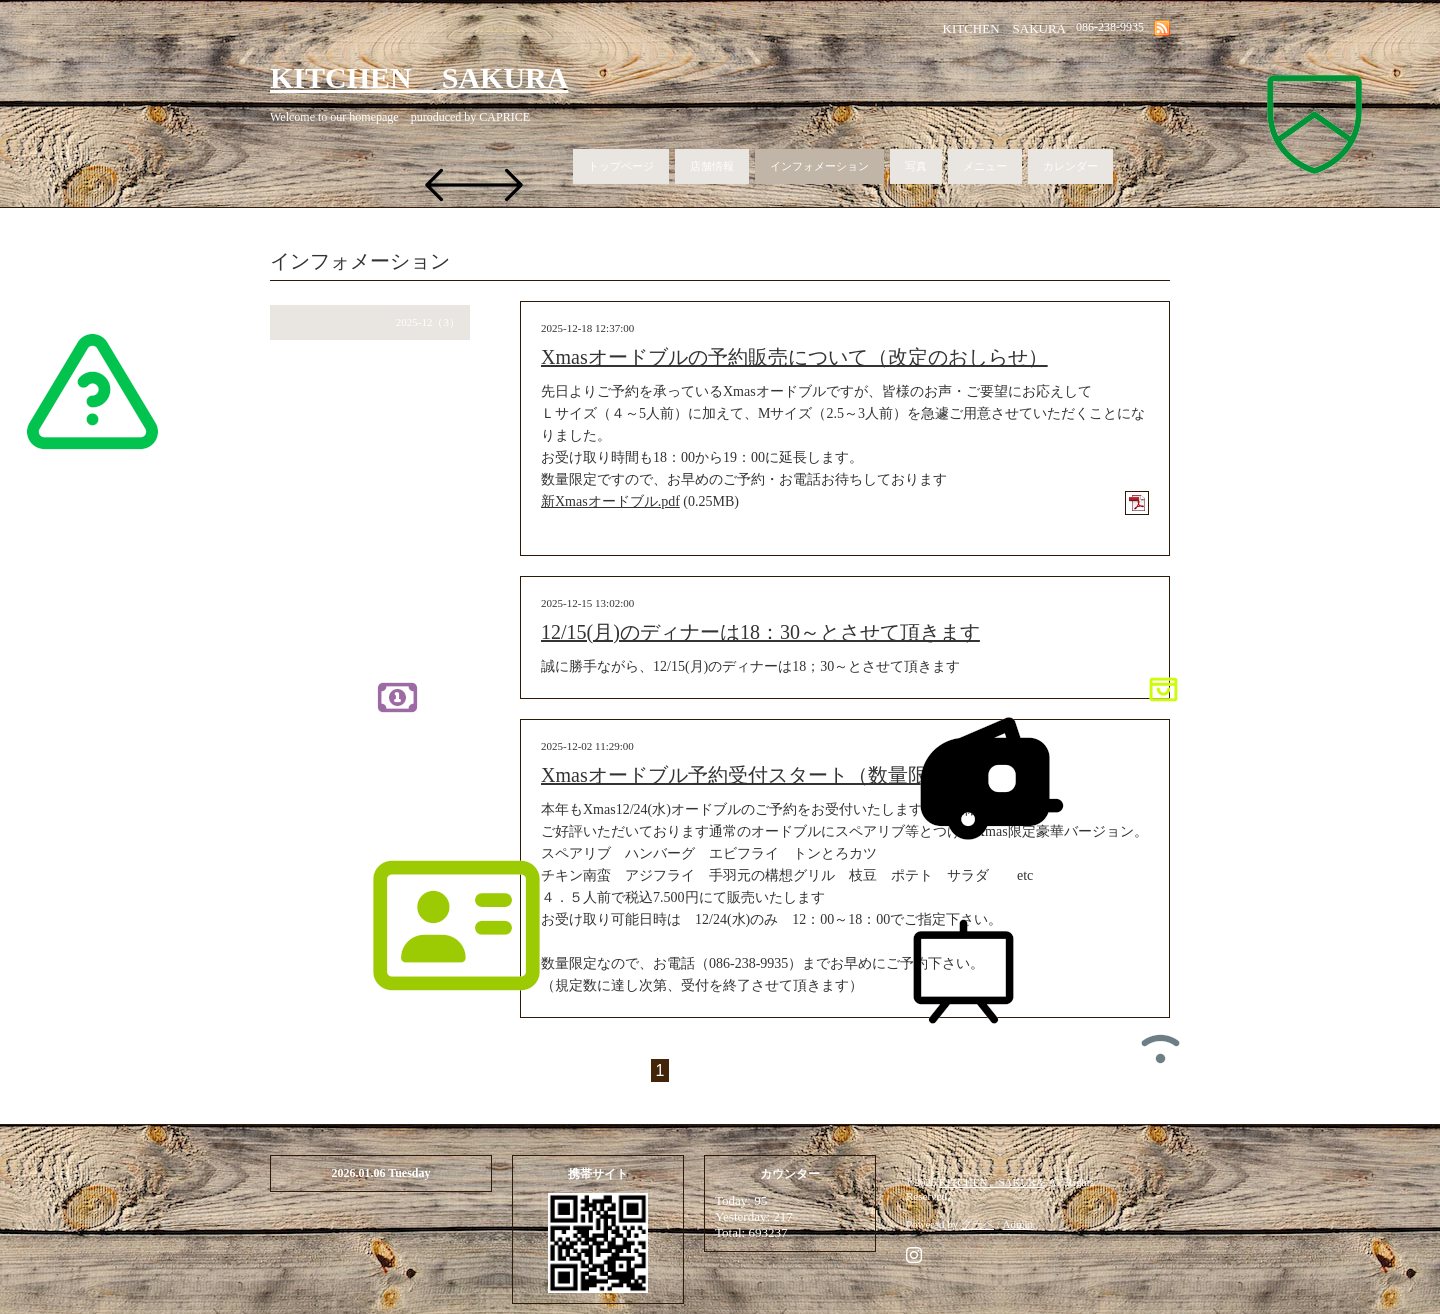 The width and height of the screenshot is (1440, 1314). Describe the element at coordinates (988, 778) in the screenshot. I see `access caravan or RV rental options` at that location.